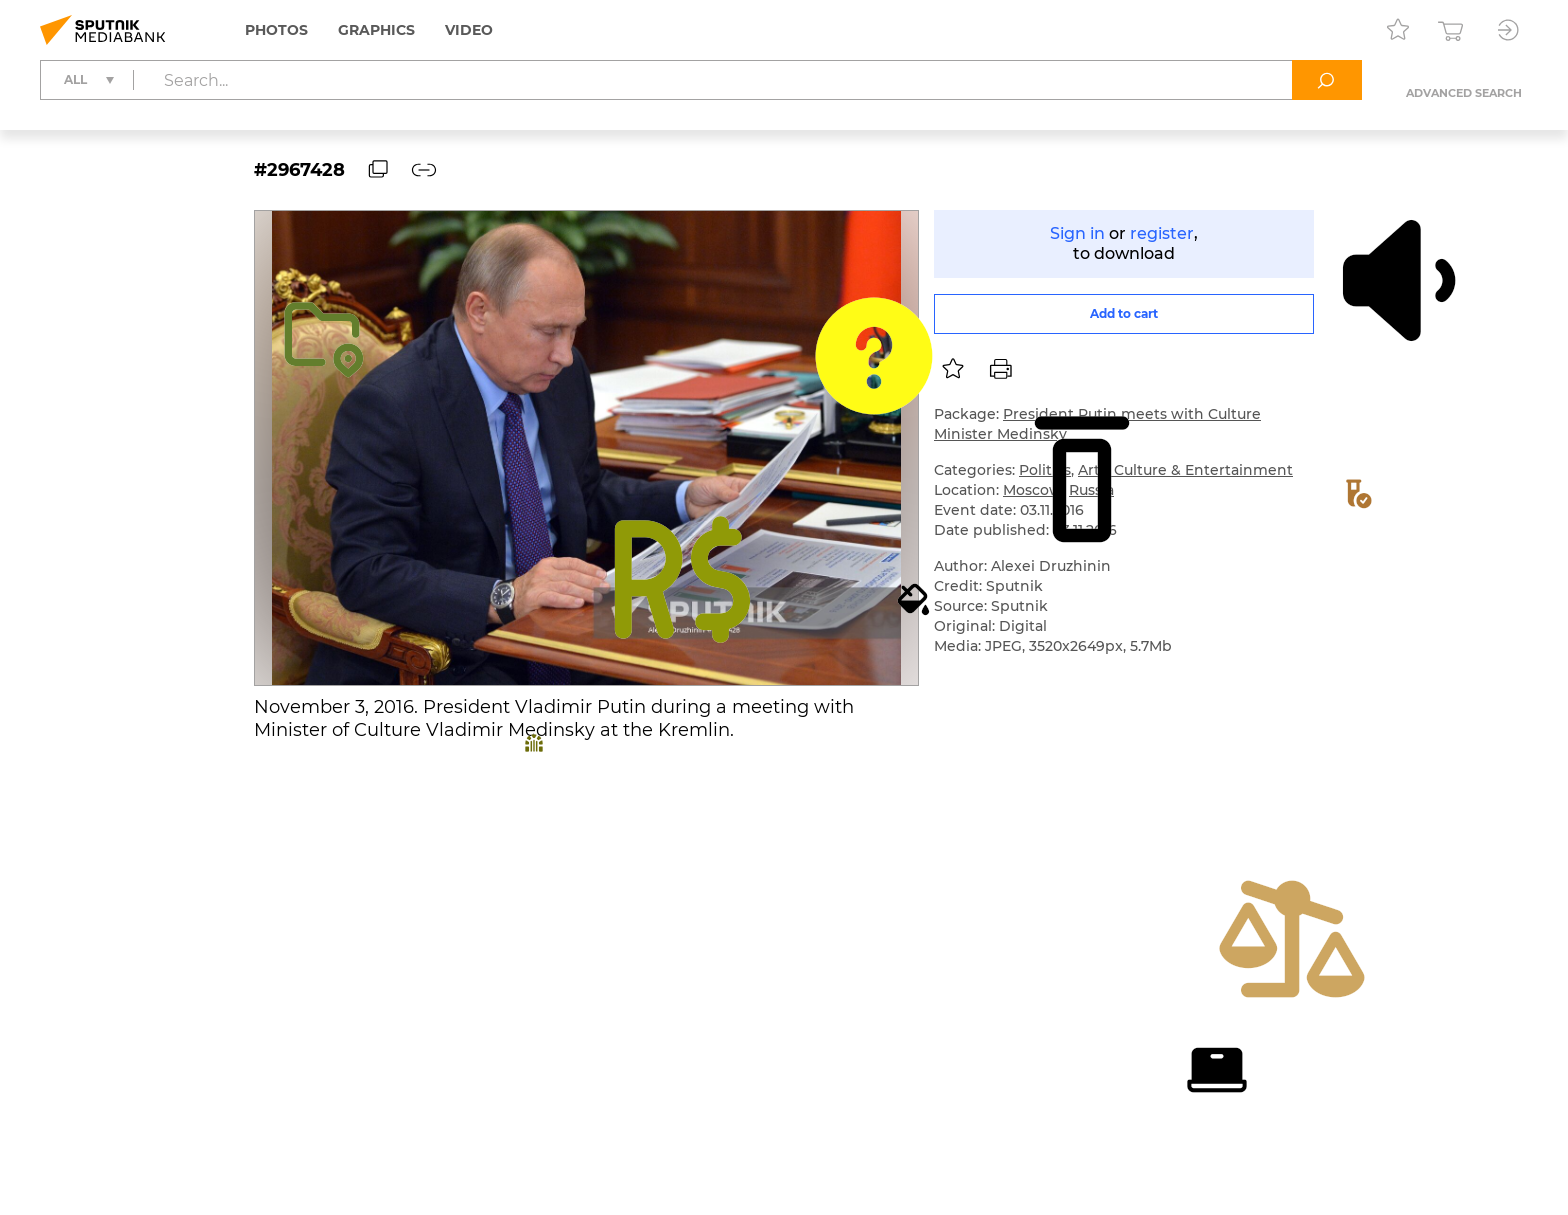 The image size is (1568, 1215). Describe the element at coordinates (1358, 493) in the screenshot. I see `test sample verified or approved` at that location.